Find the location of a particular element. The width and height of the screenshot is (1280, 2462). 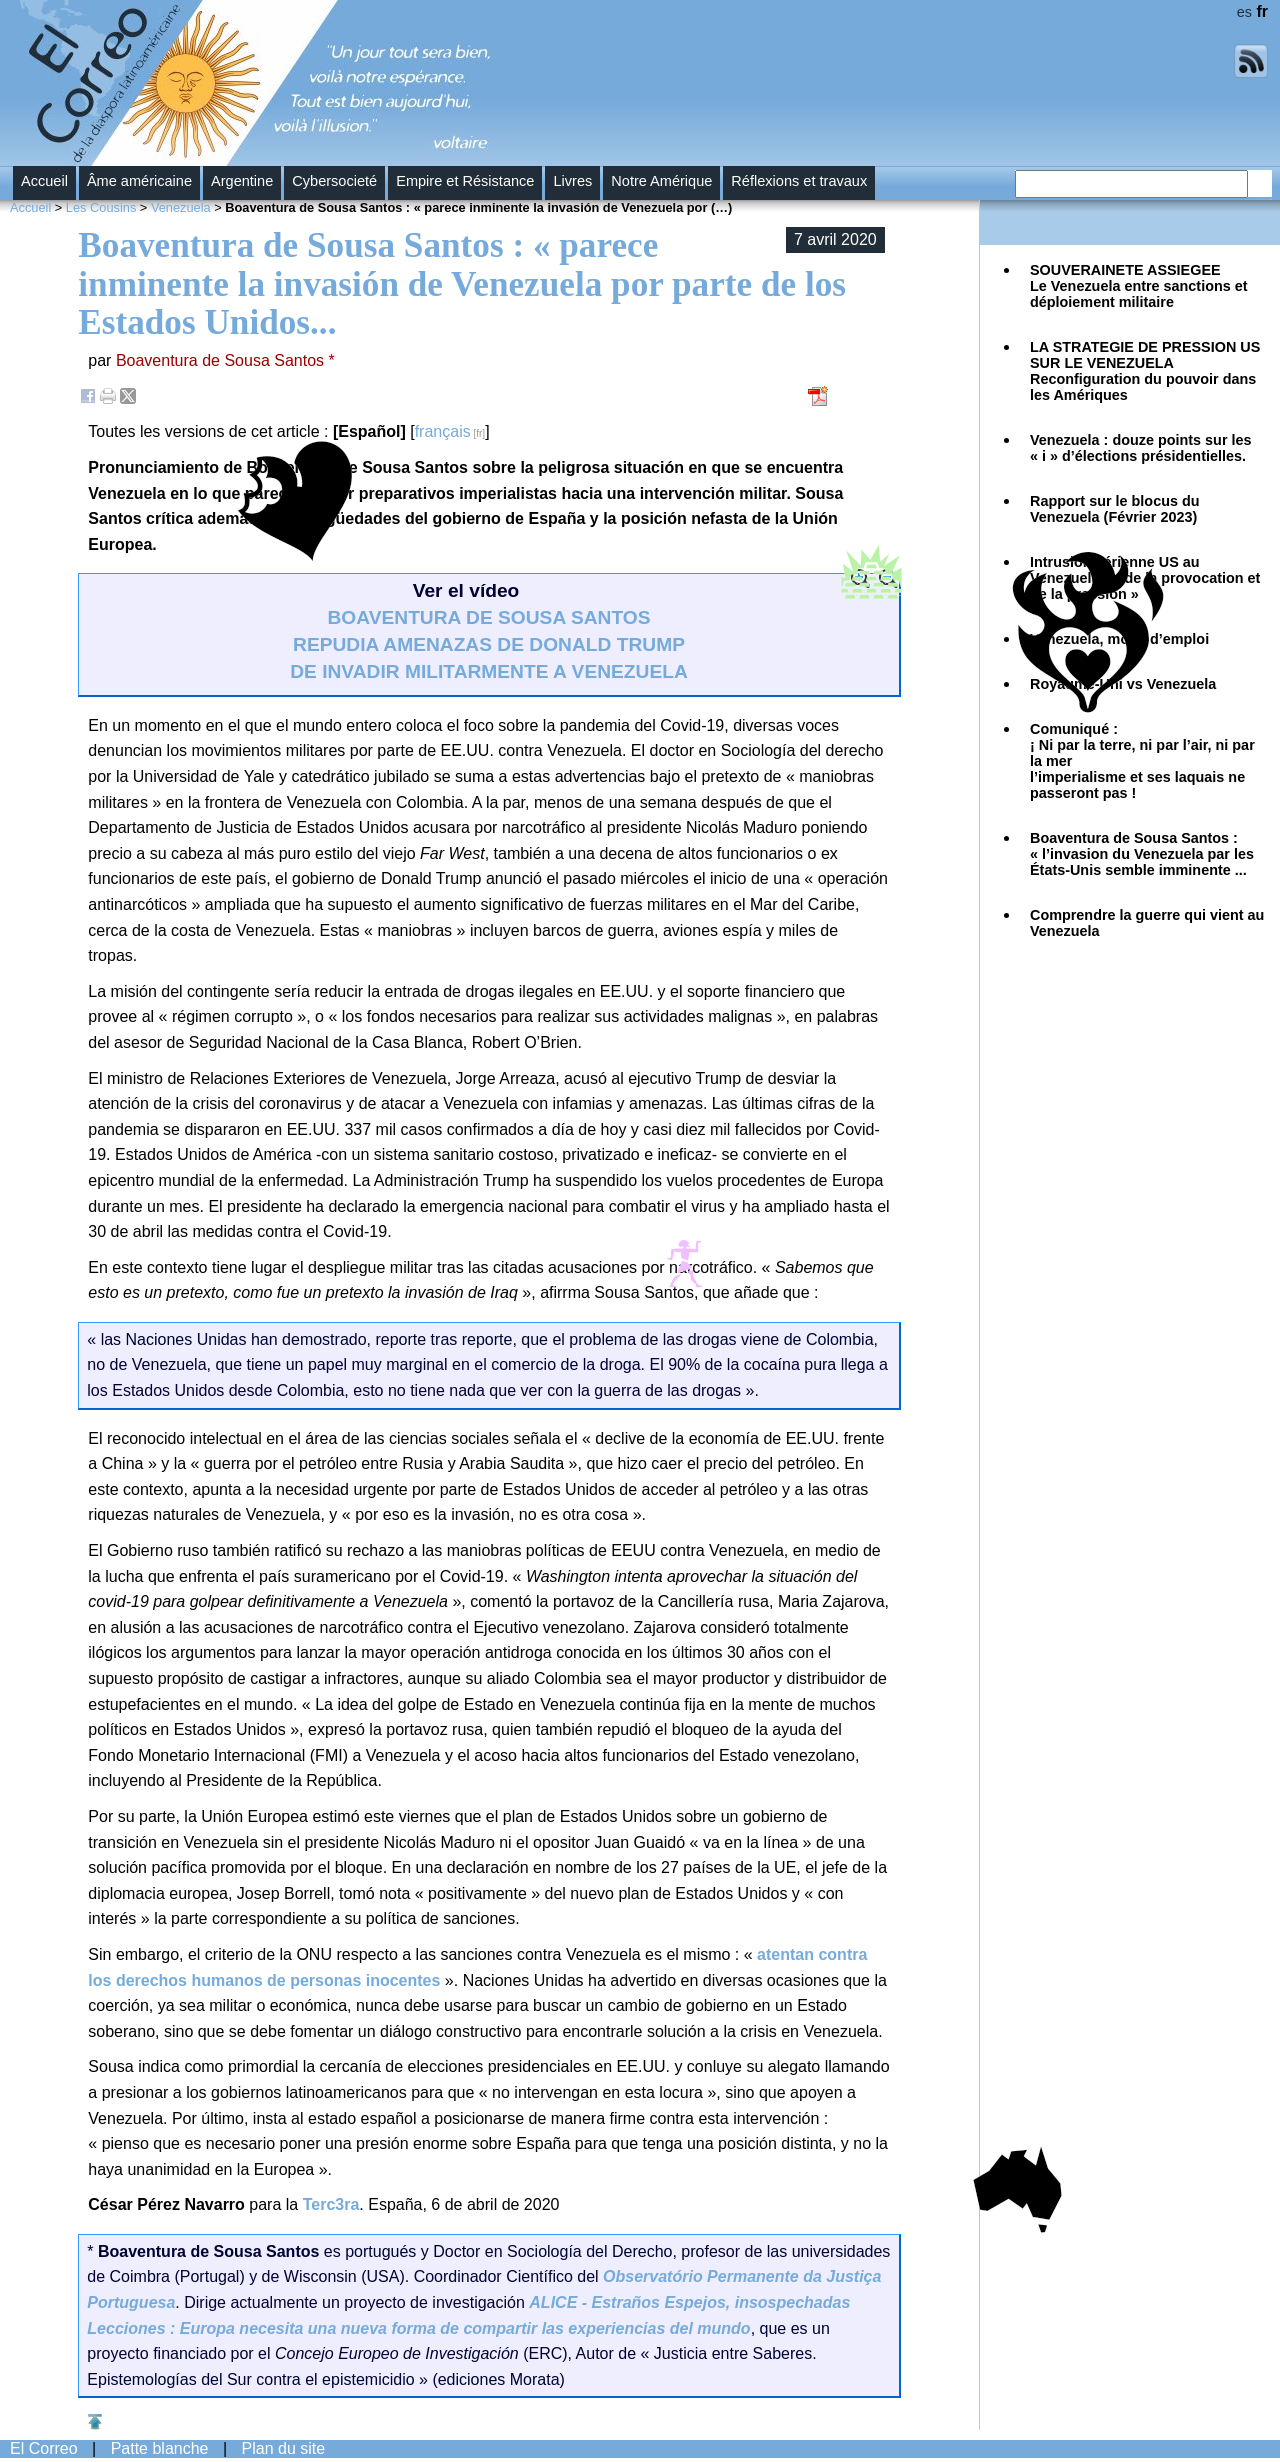

select australia as your region is located at coordinates (1017, 2189).